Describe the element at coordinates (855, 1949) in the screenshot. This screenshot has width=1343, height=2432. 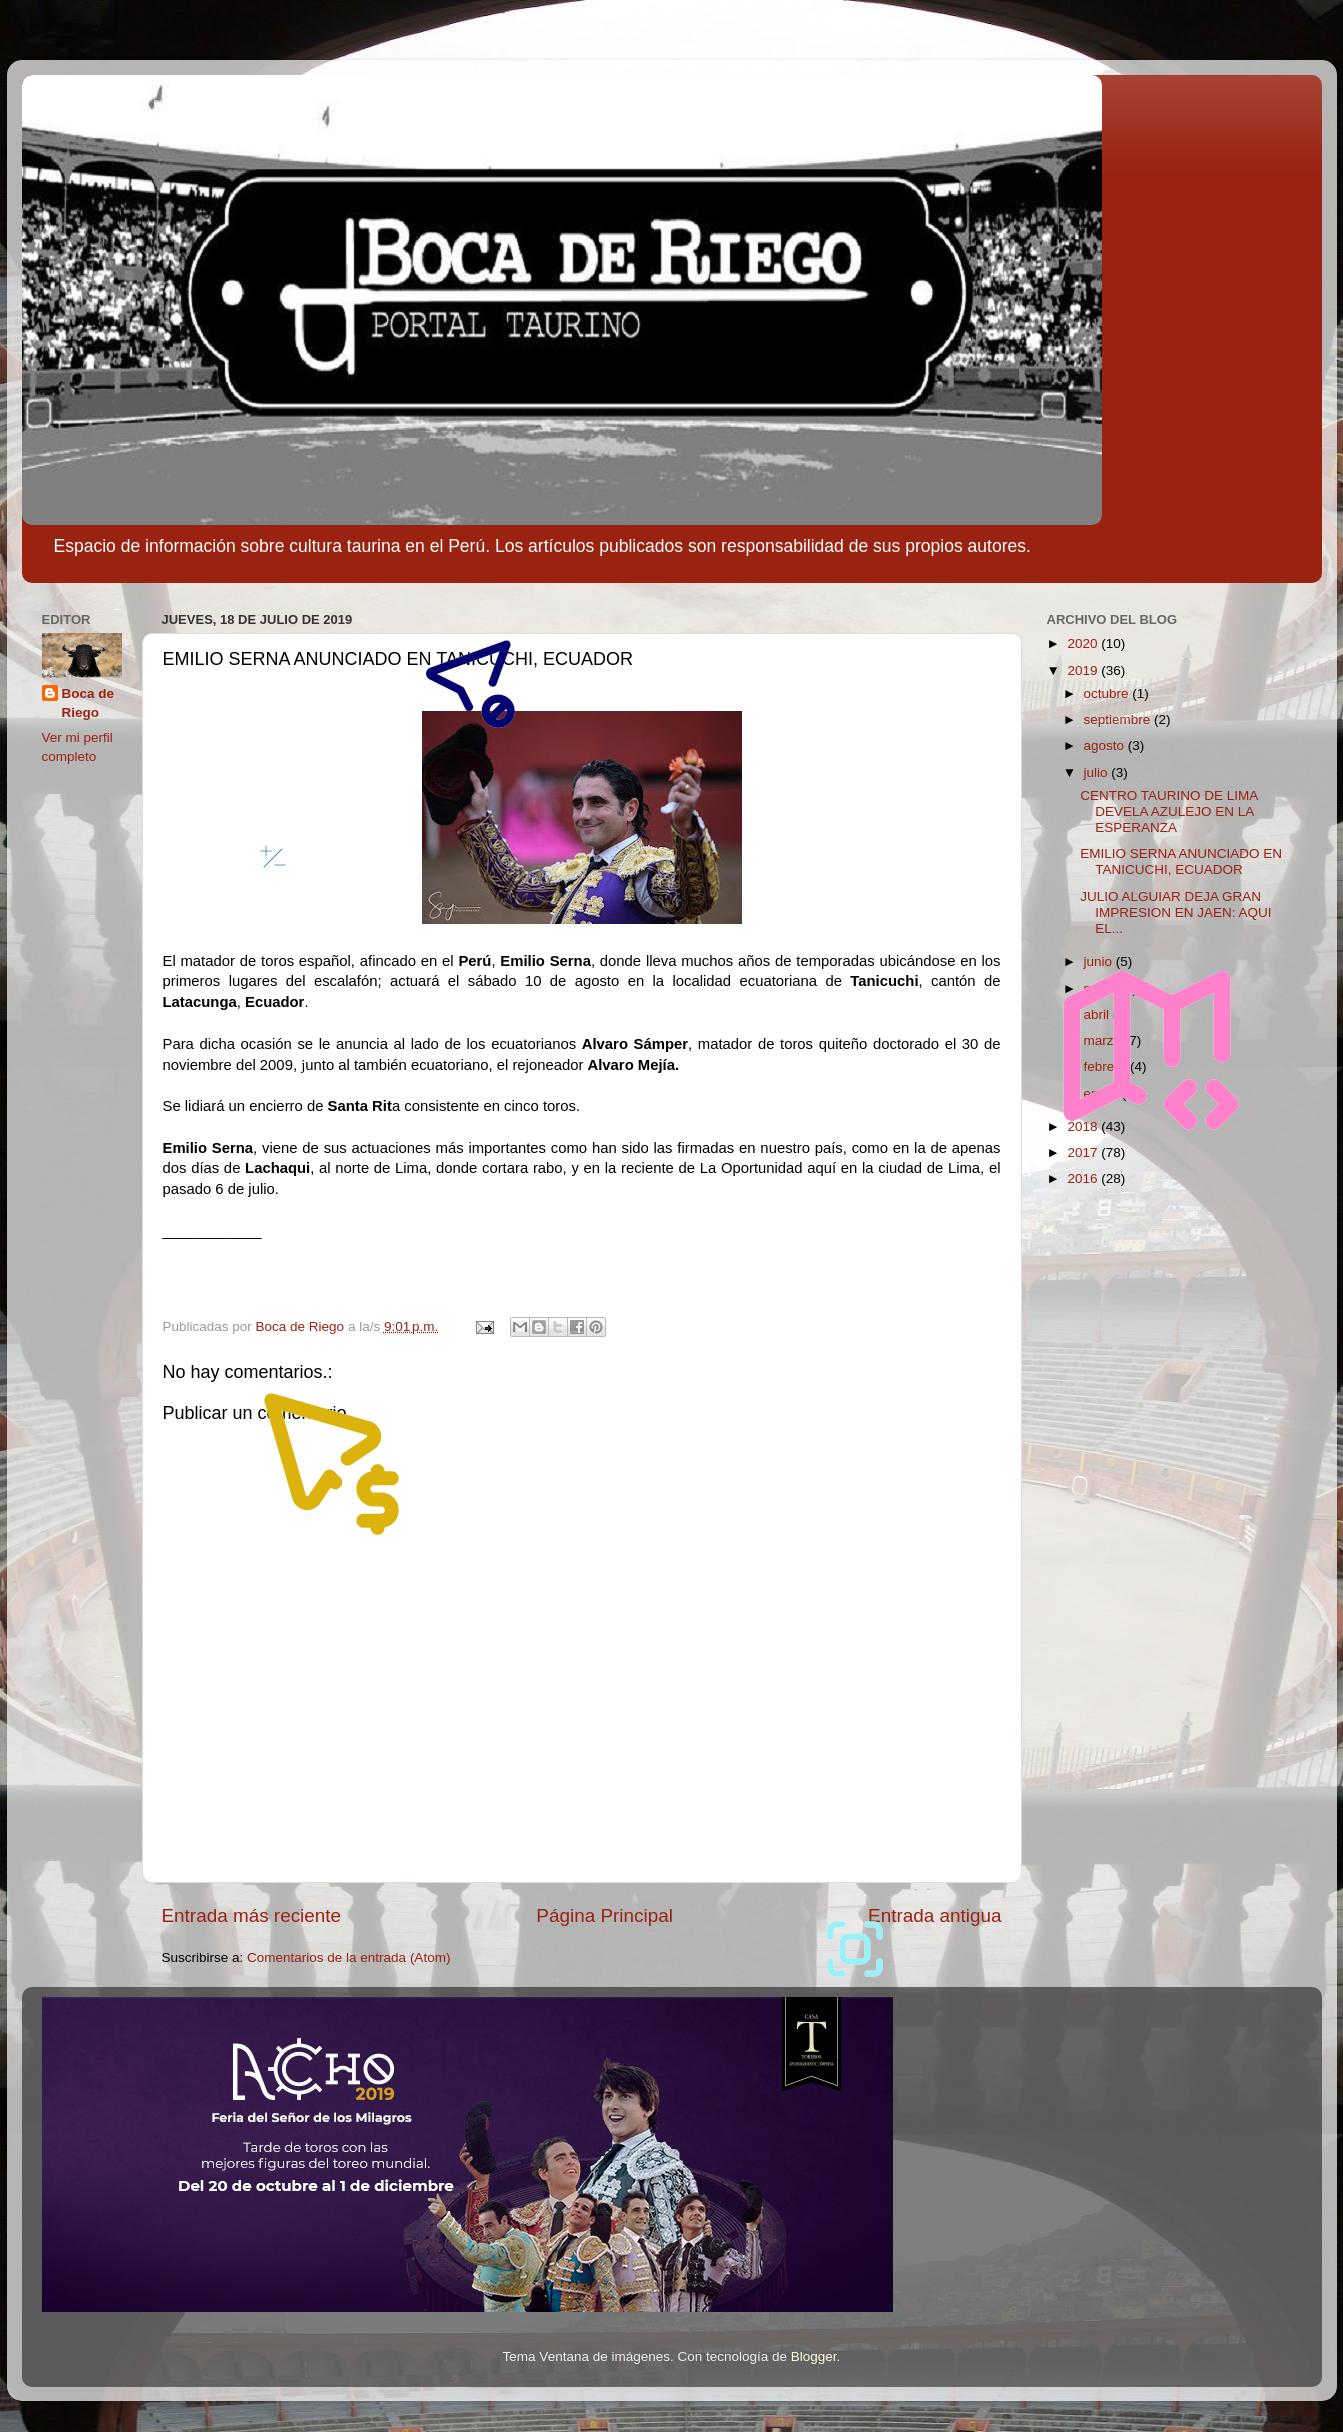
I see `scan or capture an object` at that location.